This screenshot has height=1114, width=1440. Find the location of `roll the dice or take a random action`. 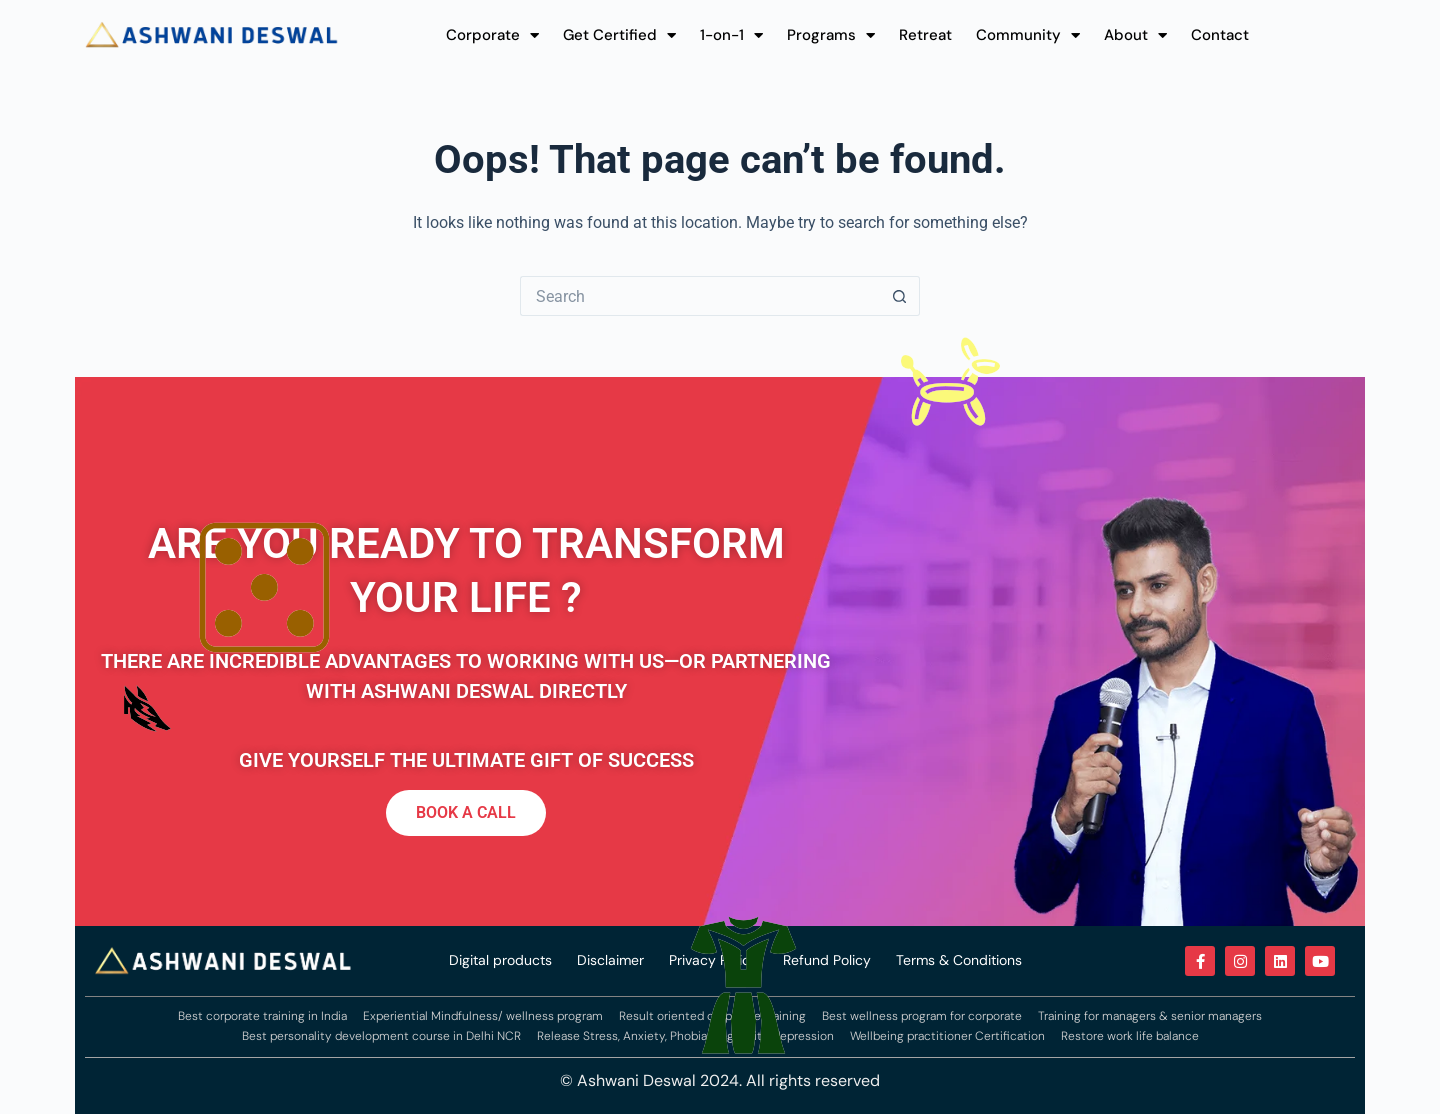

roll the dice or take a random action is located at coordinates (264, 587).